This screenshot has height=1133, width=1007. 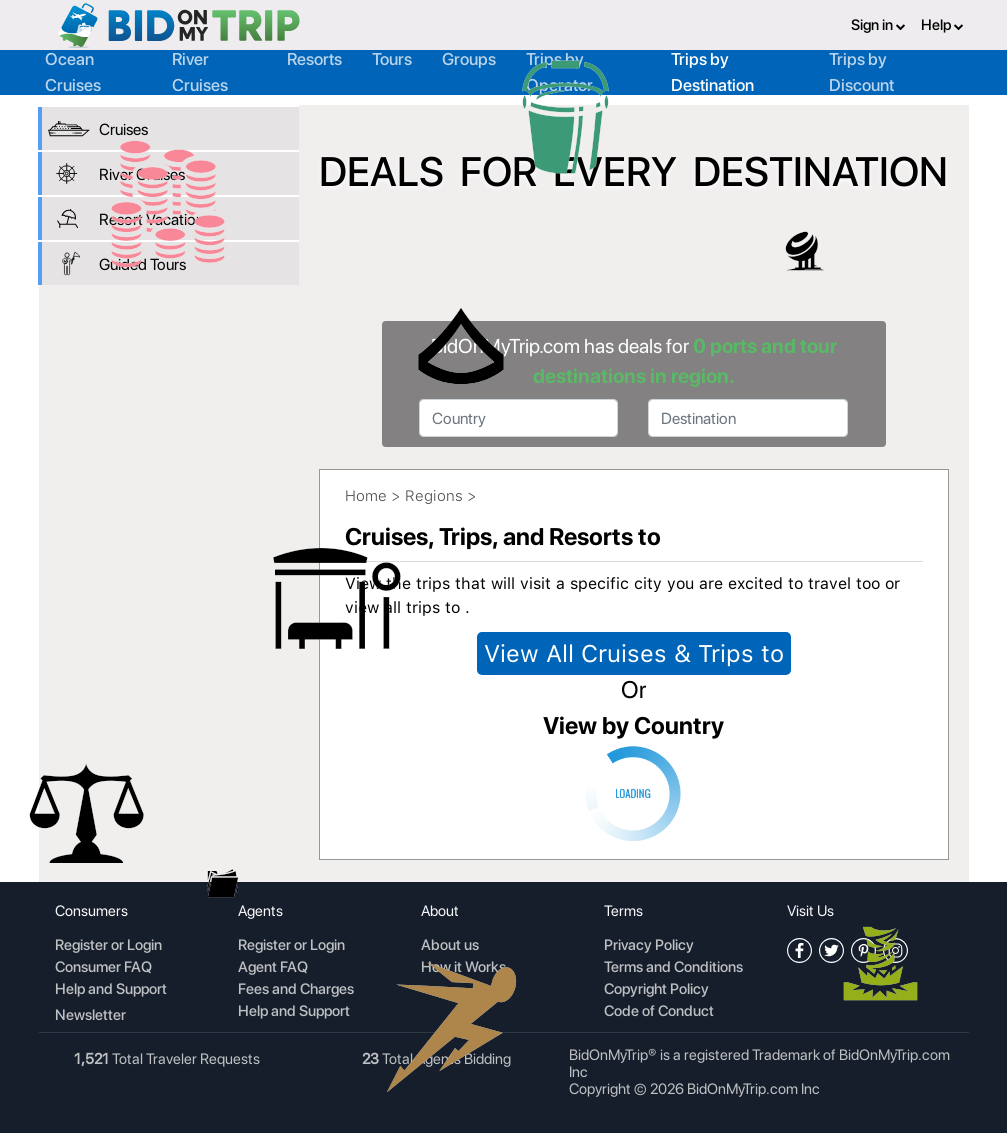 What do you see at coordinates (86, 811) in the screenshot?
I see `access legal or terms of service information` at bounding box center [86, 811].